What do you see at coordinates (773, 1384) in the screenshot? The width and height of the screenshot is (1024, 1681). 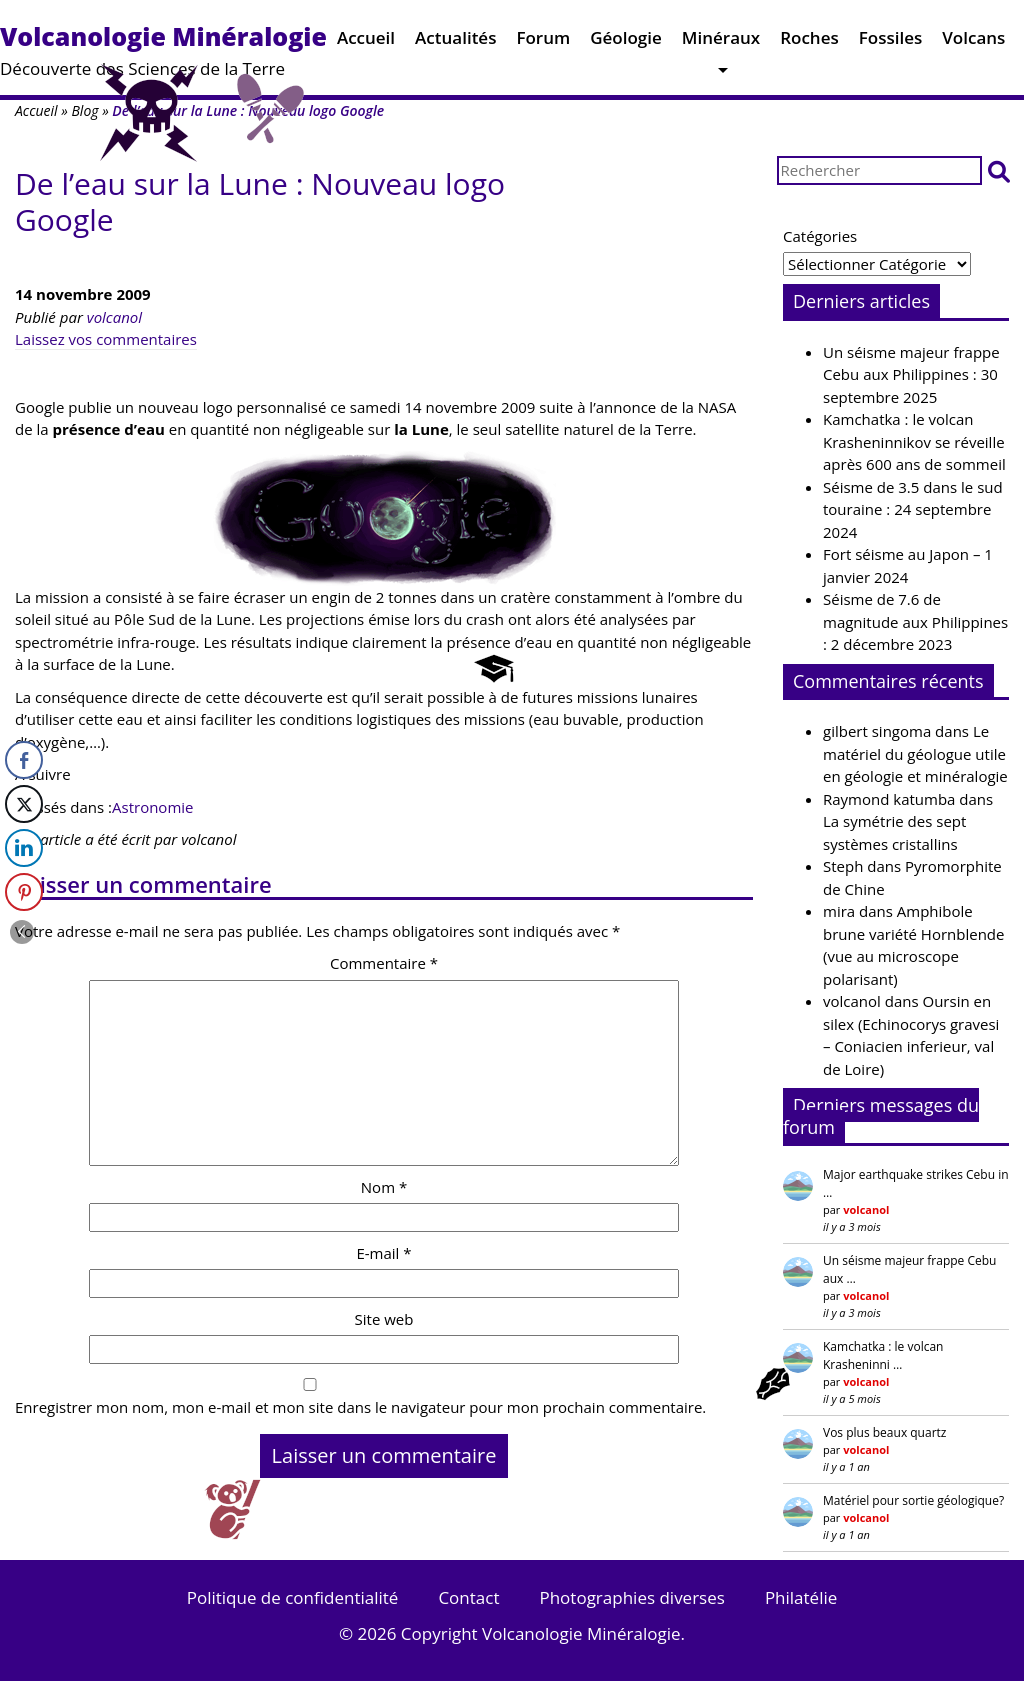 I see `craft or upgrade primitive tools` at bounding box center [773, 1384].